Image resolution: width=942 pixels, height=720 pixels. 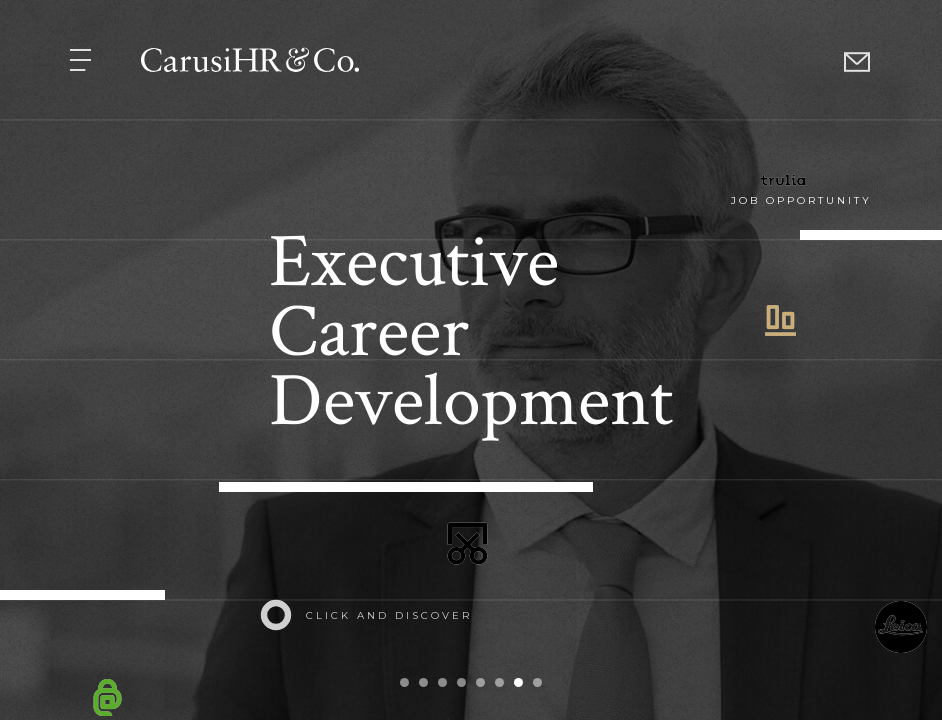 What do you see at coordinates (107, 697) in the screenshot?
I see `open addy.io email alias service` at bounding box center [107, 697].